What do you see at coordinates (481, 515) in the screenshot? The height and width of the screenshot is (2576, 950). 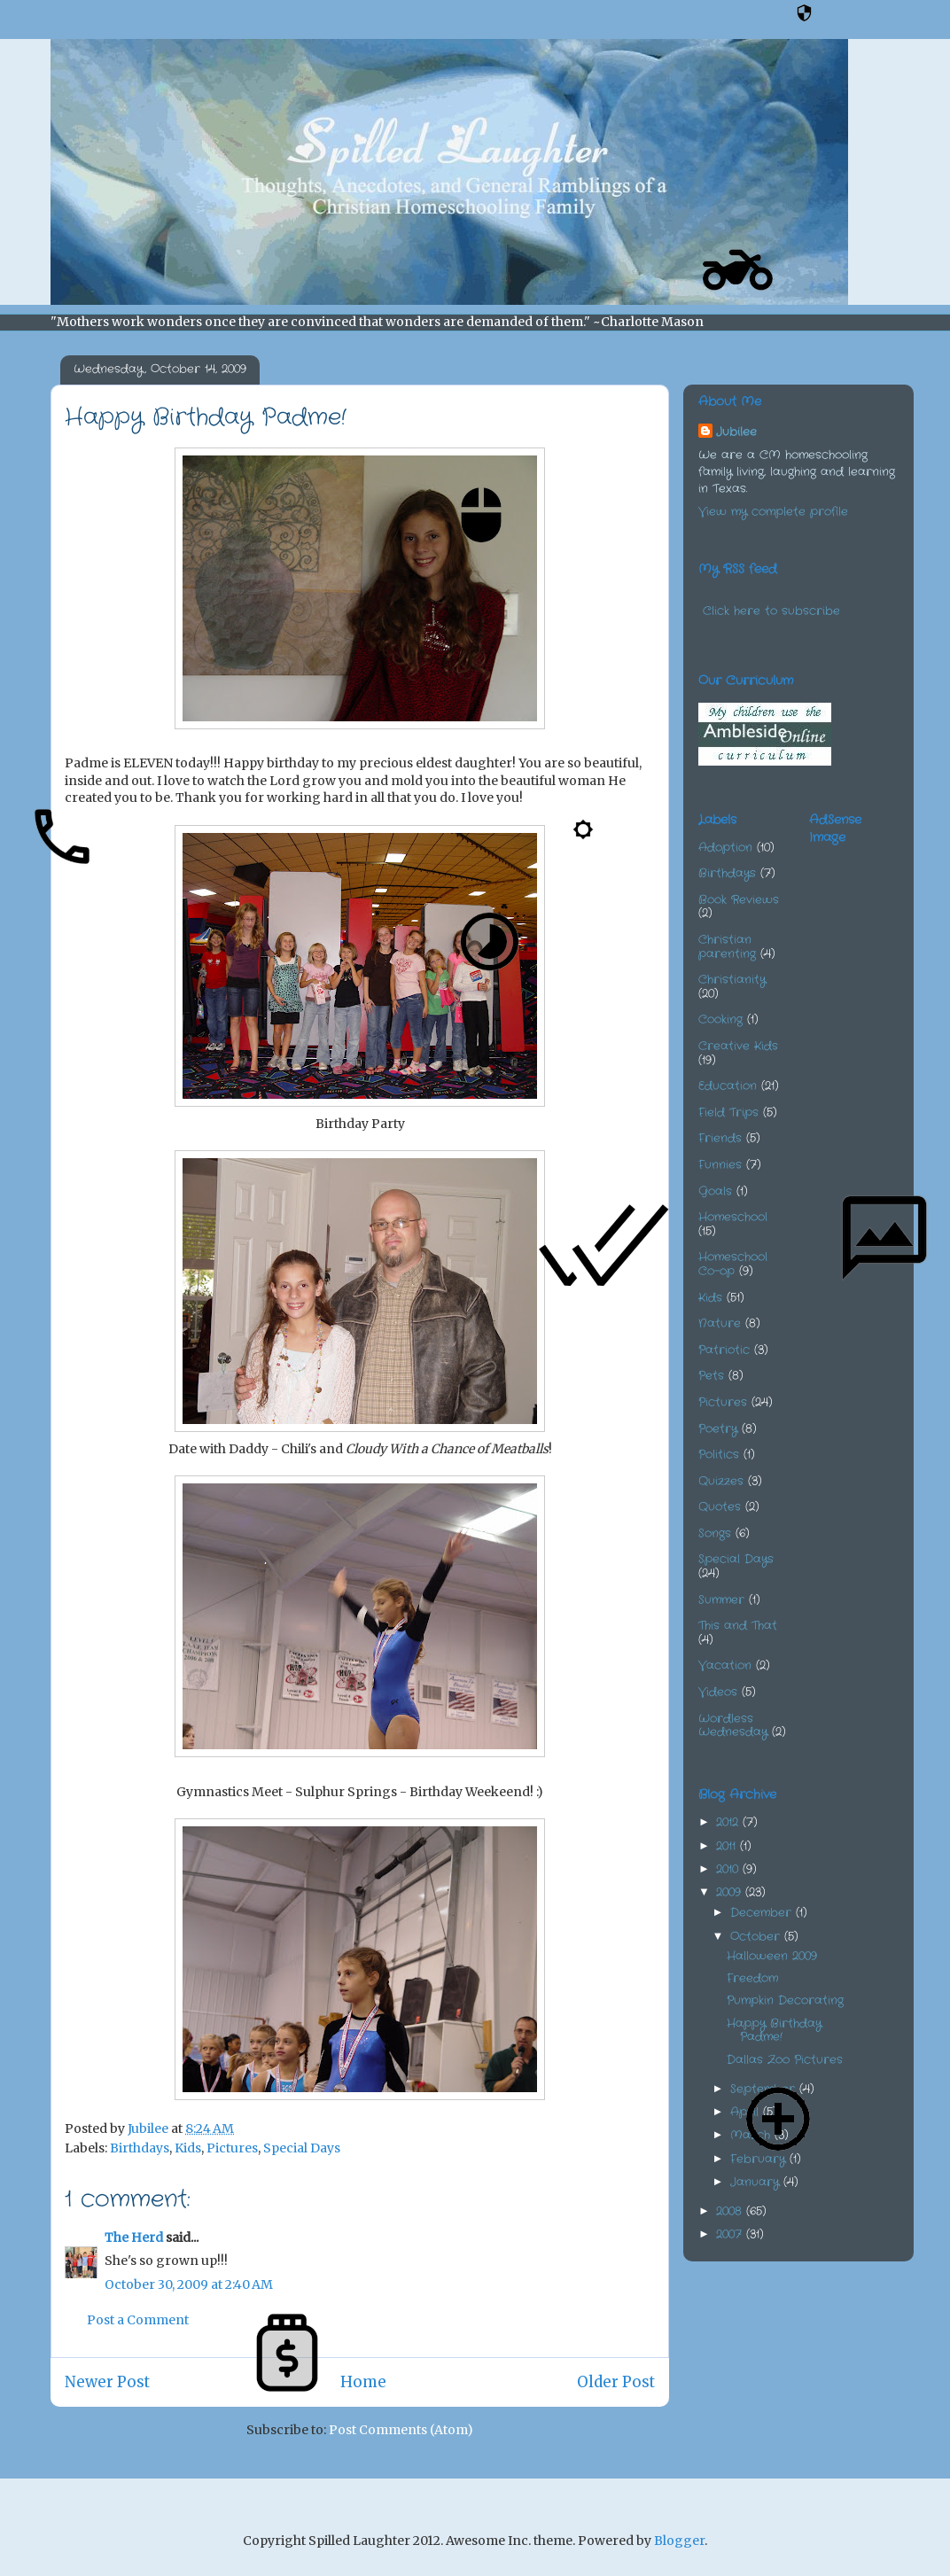 I see `mouse settings or preferences` at bounding box center [481, 515].